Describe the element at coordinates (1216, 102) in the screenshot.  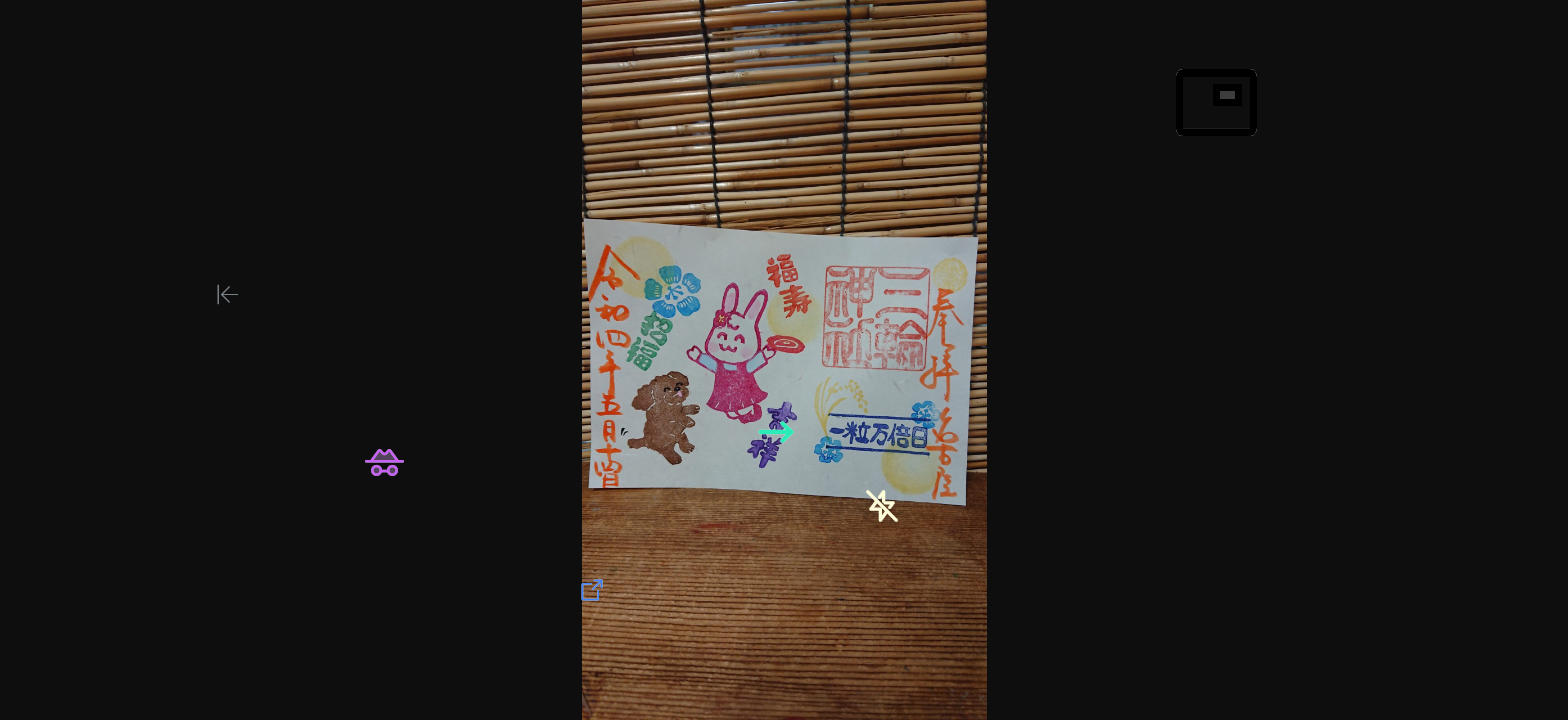
I see `enable picture-in-picture mode` at that location.